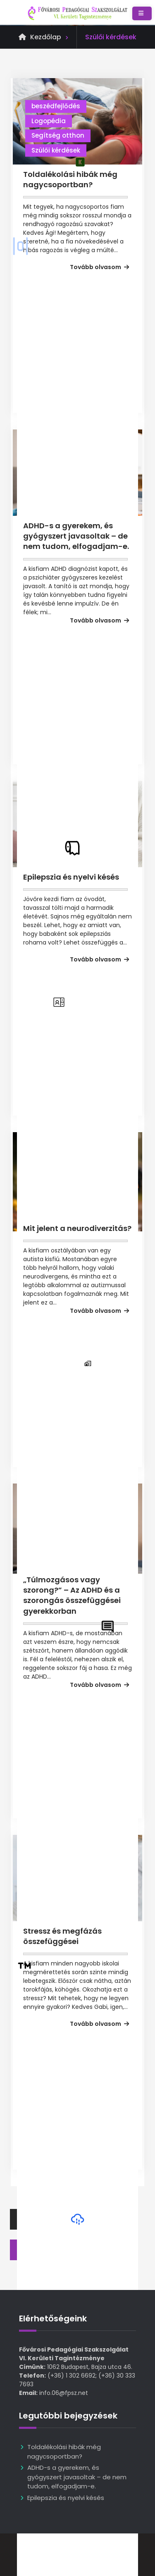 Image resolution: width=155 pixels, height=2576 pixels. What do you see at coordinates (24, 1965) in the screenshot?
I see `indicates trademarked content or branding` at bounding box center [24, 1965].